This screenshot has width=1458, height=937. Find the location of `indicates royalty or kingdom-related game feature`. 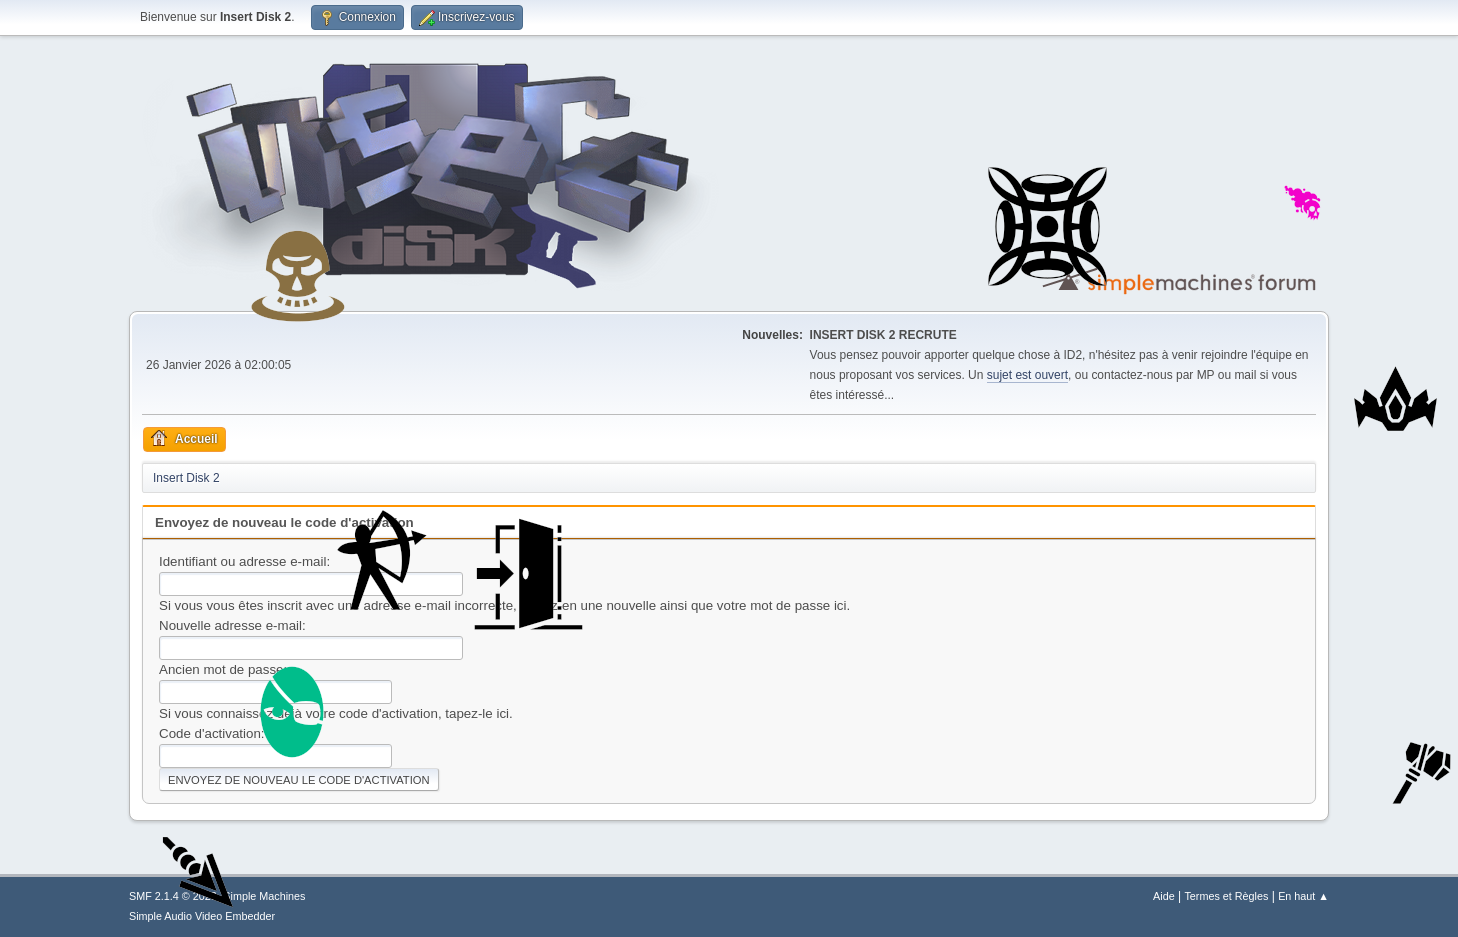

indicates royalty or kingdom-related game feature is located at coordinates (1395, 400).